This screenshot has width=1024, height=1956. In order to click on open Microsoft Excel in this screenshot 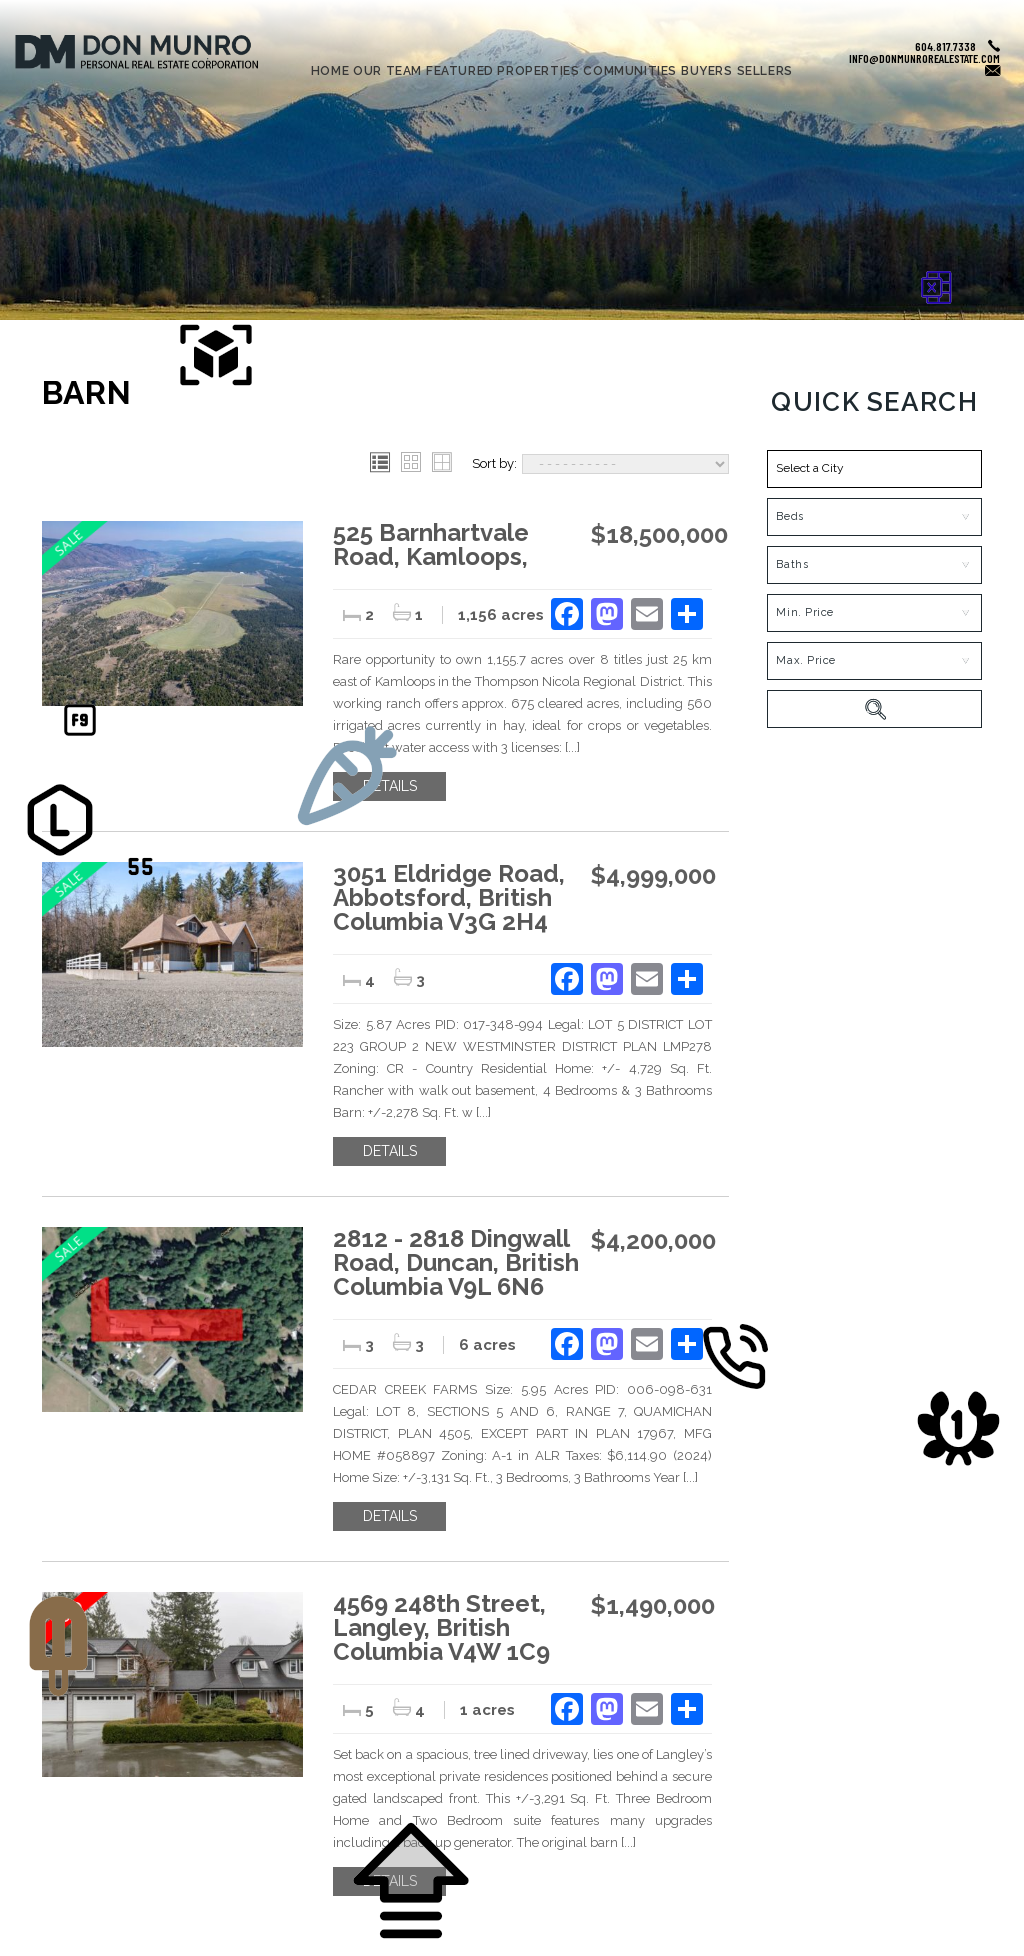, I will do `click(937, 287)`.